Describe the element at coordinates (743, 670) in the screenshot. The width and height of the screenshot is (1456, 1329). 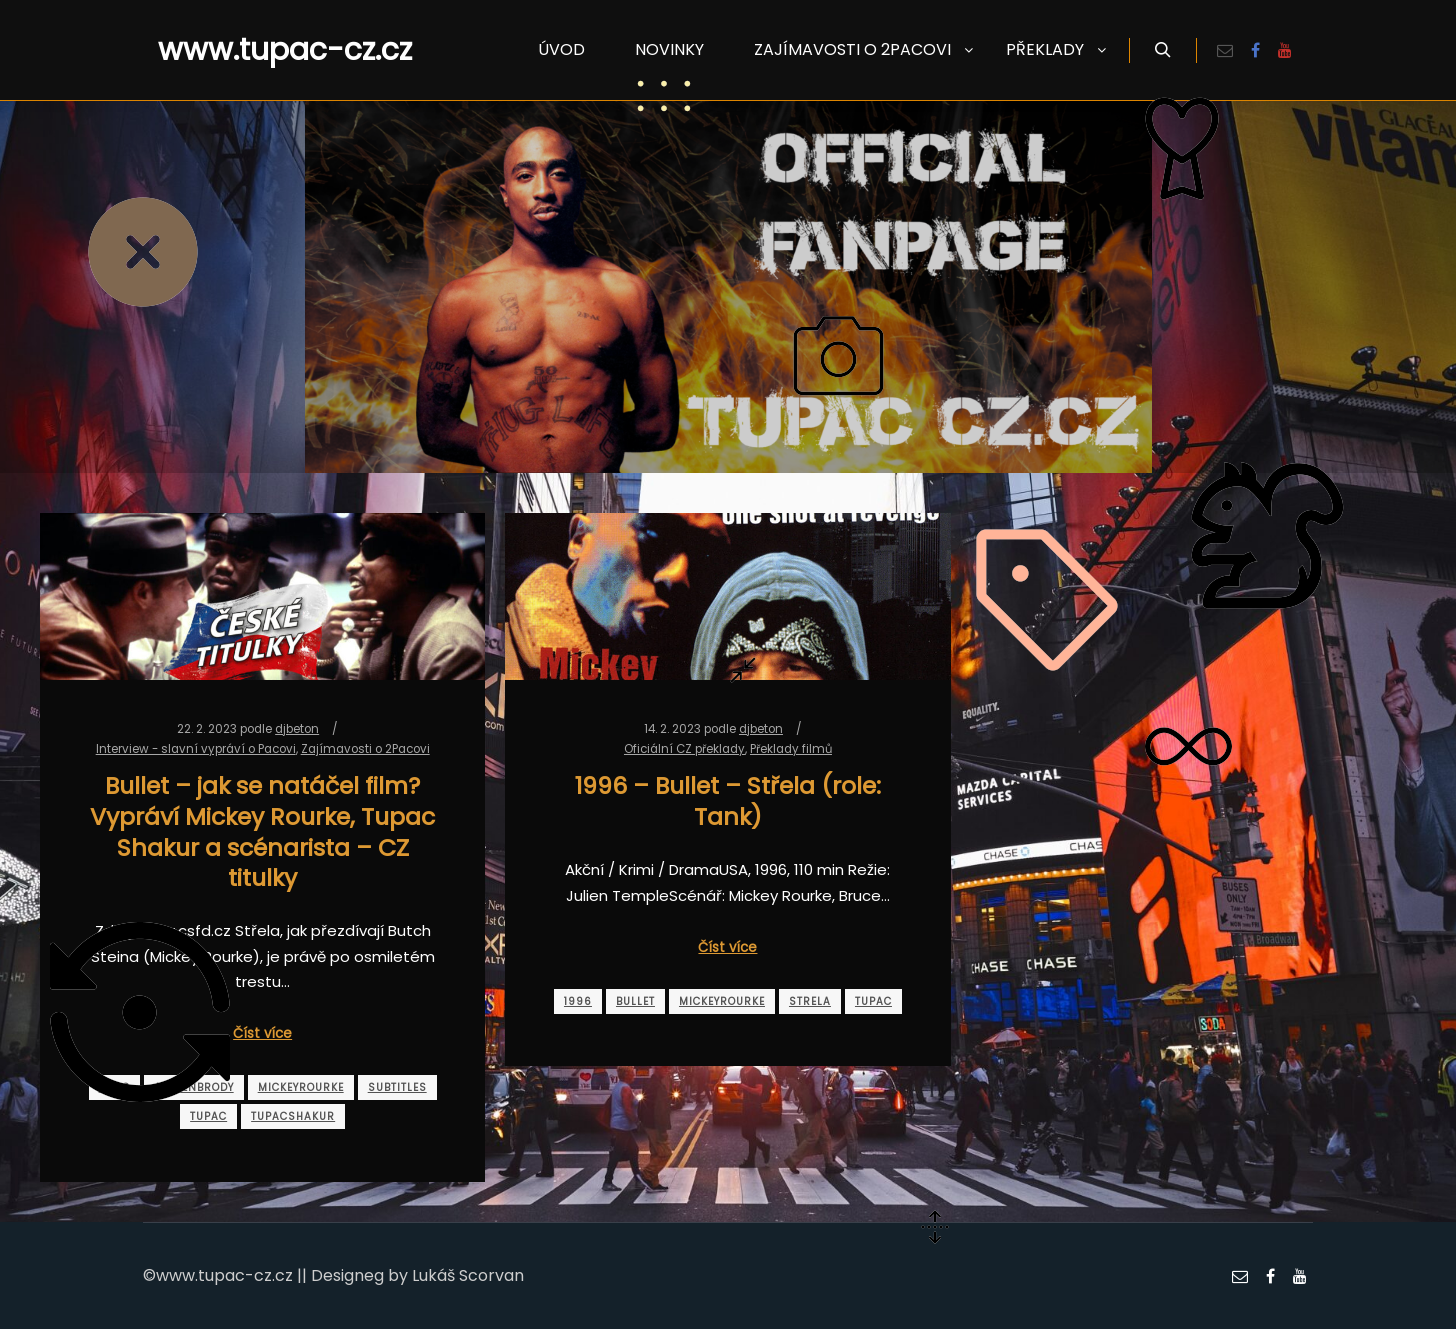
I see `minimize or collapse the current window` at that location.